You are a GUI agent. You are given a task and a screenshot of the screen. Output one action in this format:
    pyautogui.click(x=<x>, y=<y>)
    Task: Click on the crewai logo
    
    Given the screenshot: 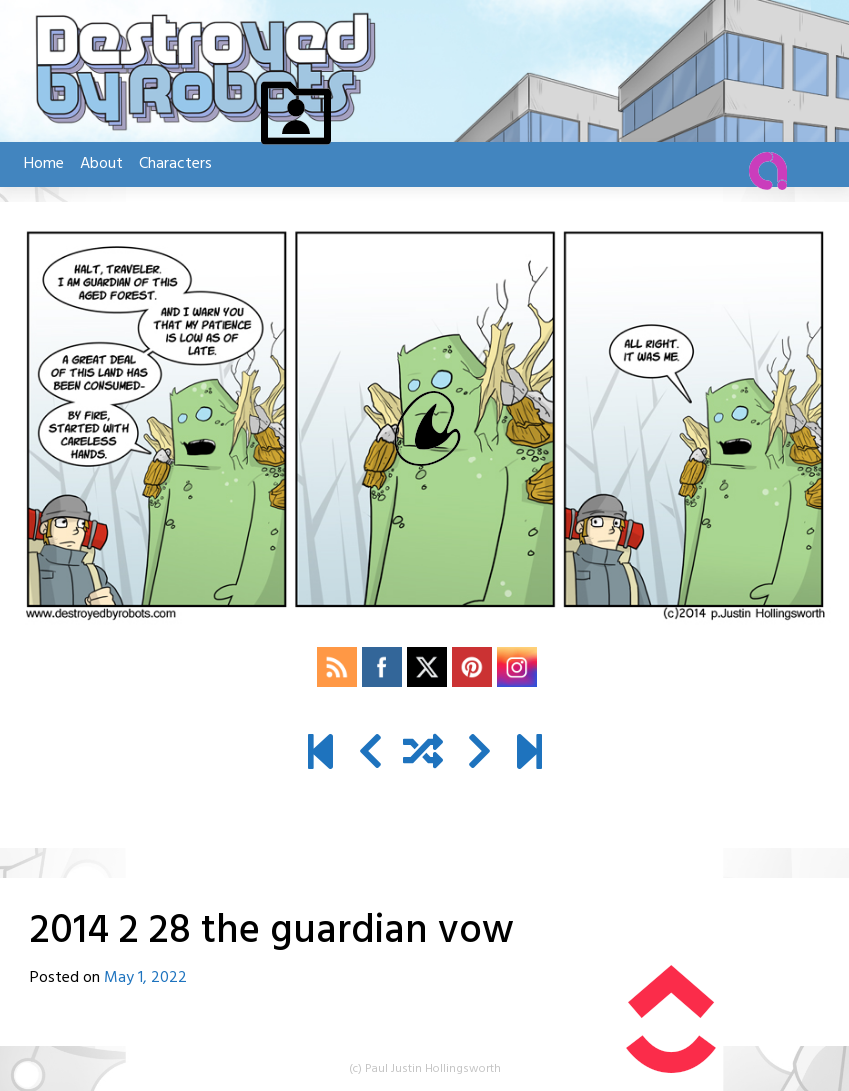 What is the action you would take?
    pyautogui.click(x=427, y=428)
    